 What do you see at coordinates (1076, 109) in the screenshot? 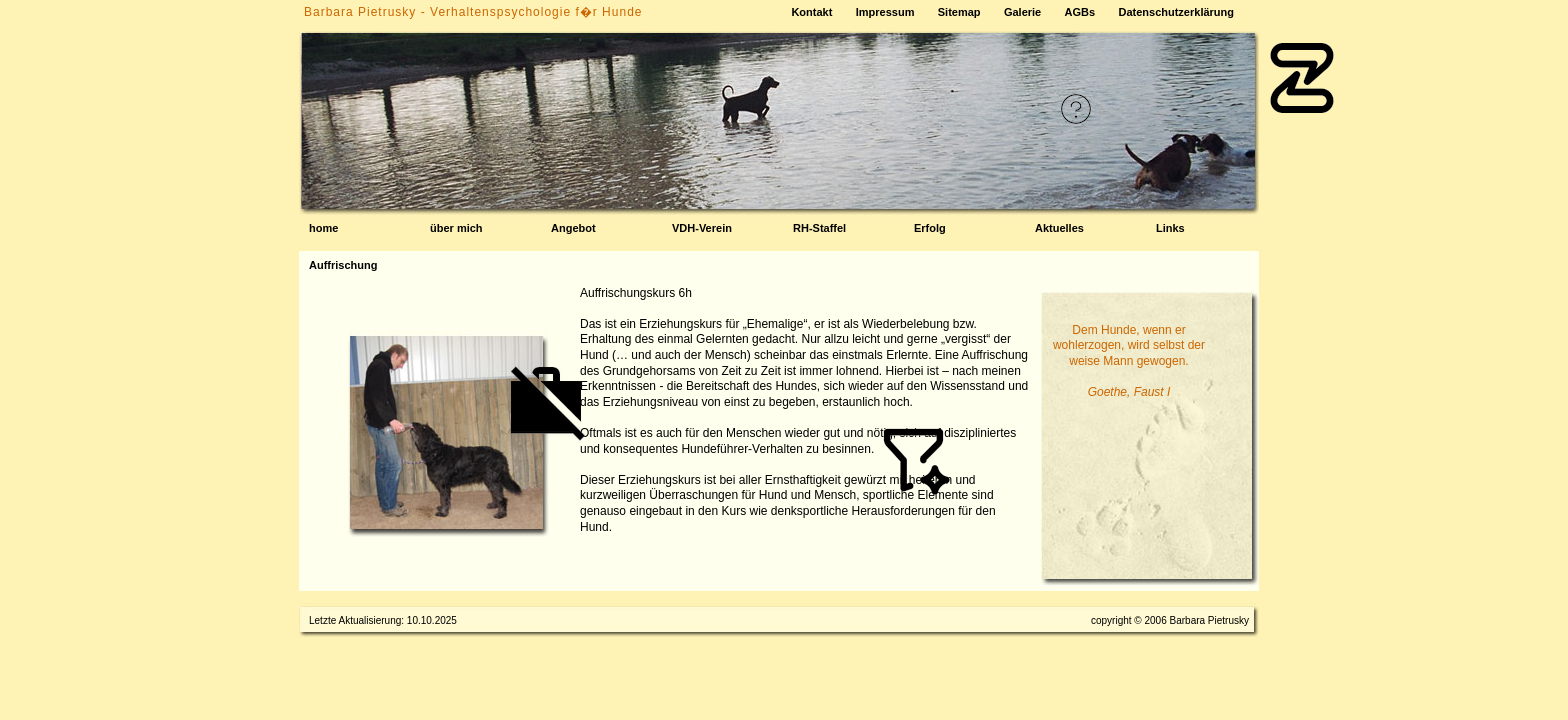
I see `access help or support` at bounding box center [1076, 109].